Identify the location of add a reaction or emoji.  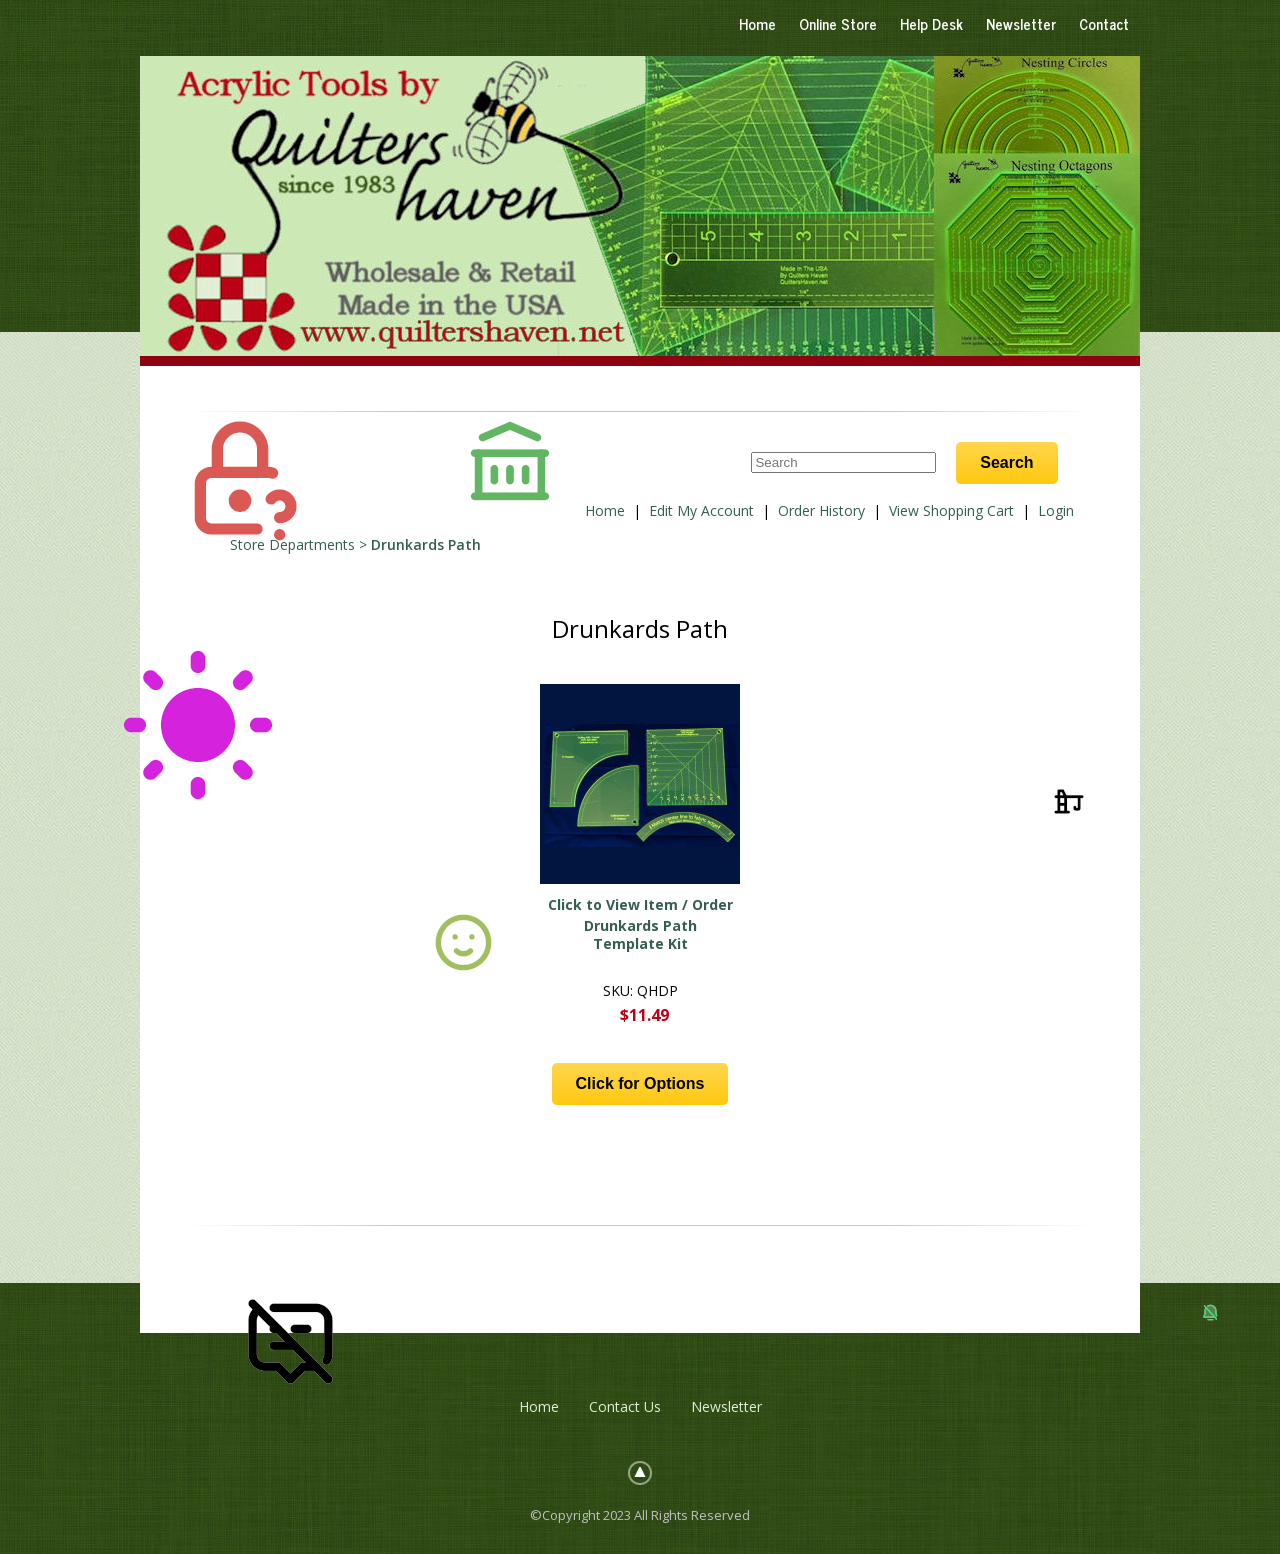
(463, 942).